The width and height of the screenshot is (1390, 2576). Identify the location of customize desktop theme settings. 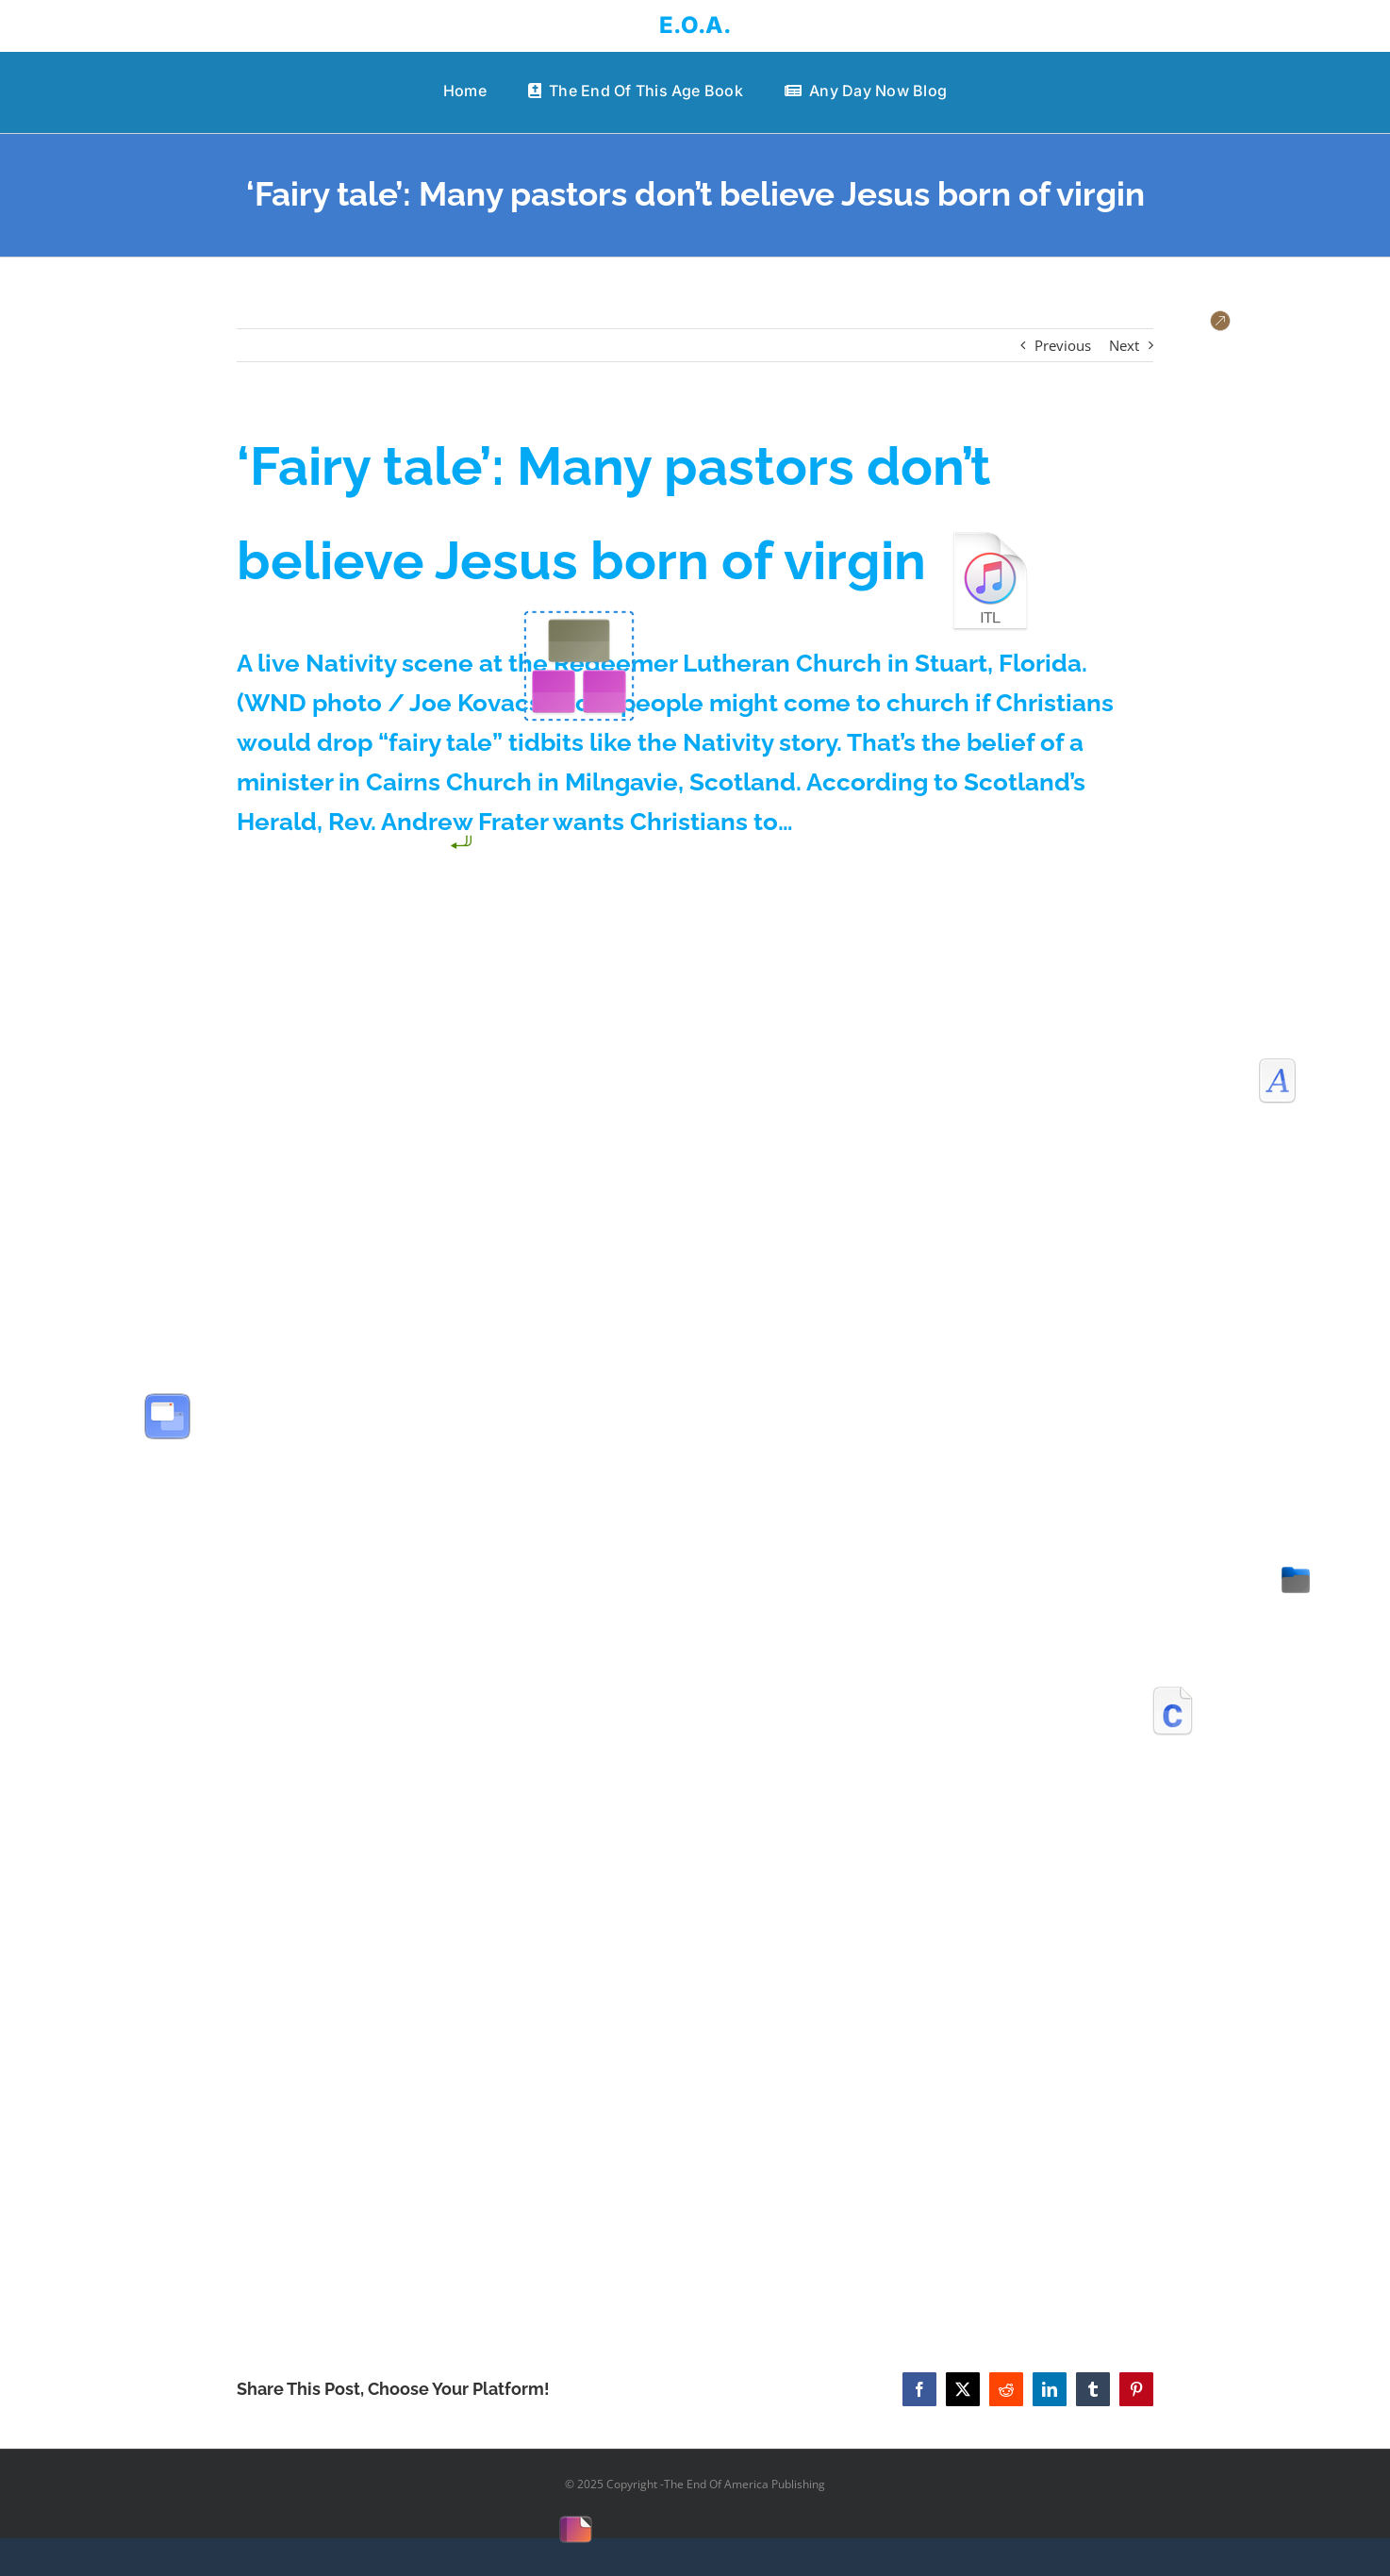
(575, 2529).